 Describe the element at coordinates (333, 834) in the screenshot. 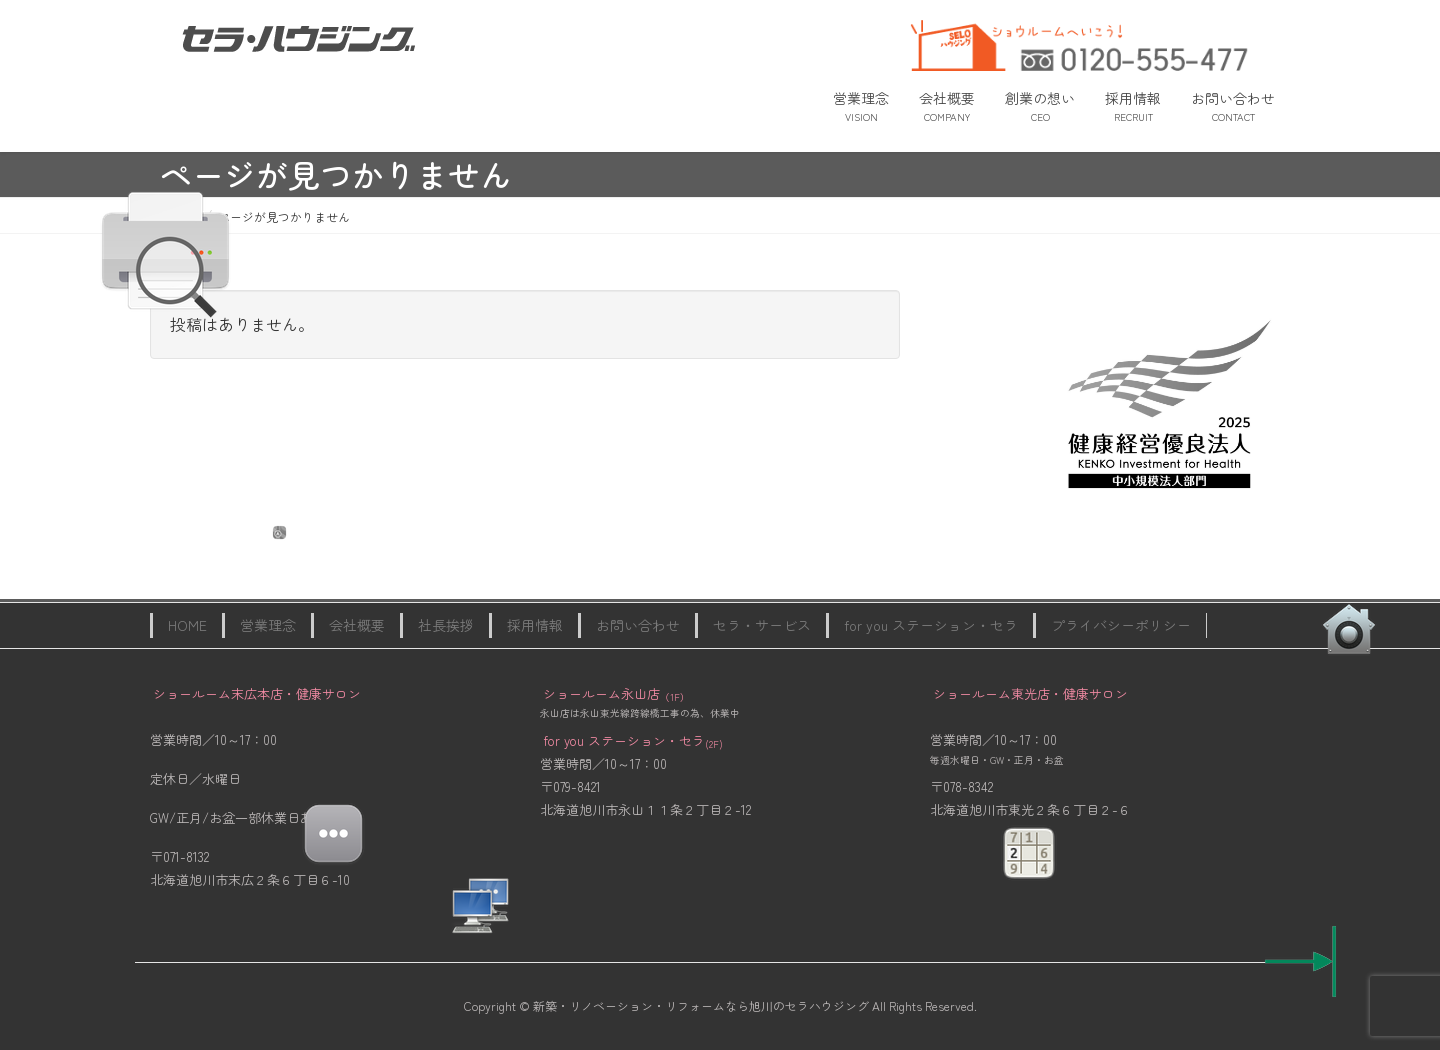

I see `access other or miscellaneous preferences` at that location.